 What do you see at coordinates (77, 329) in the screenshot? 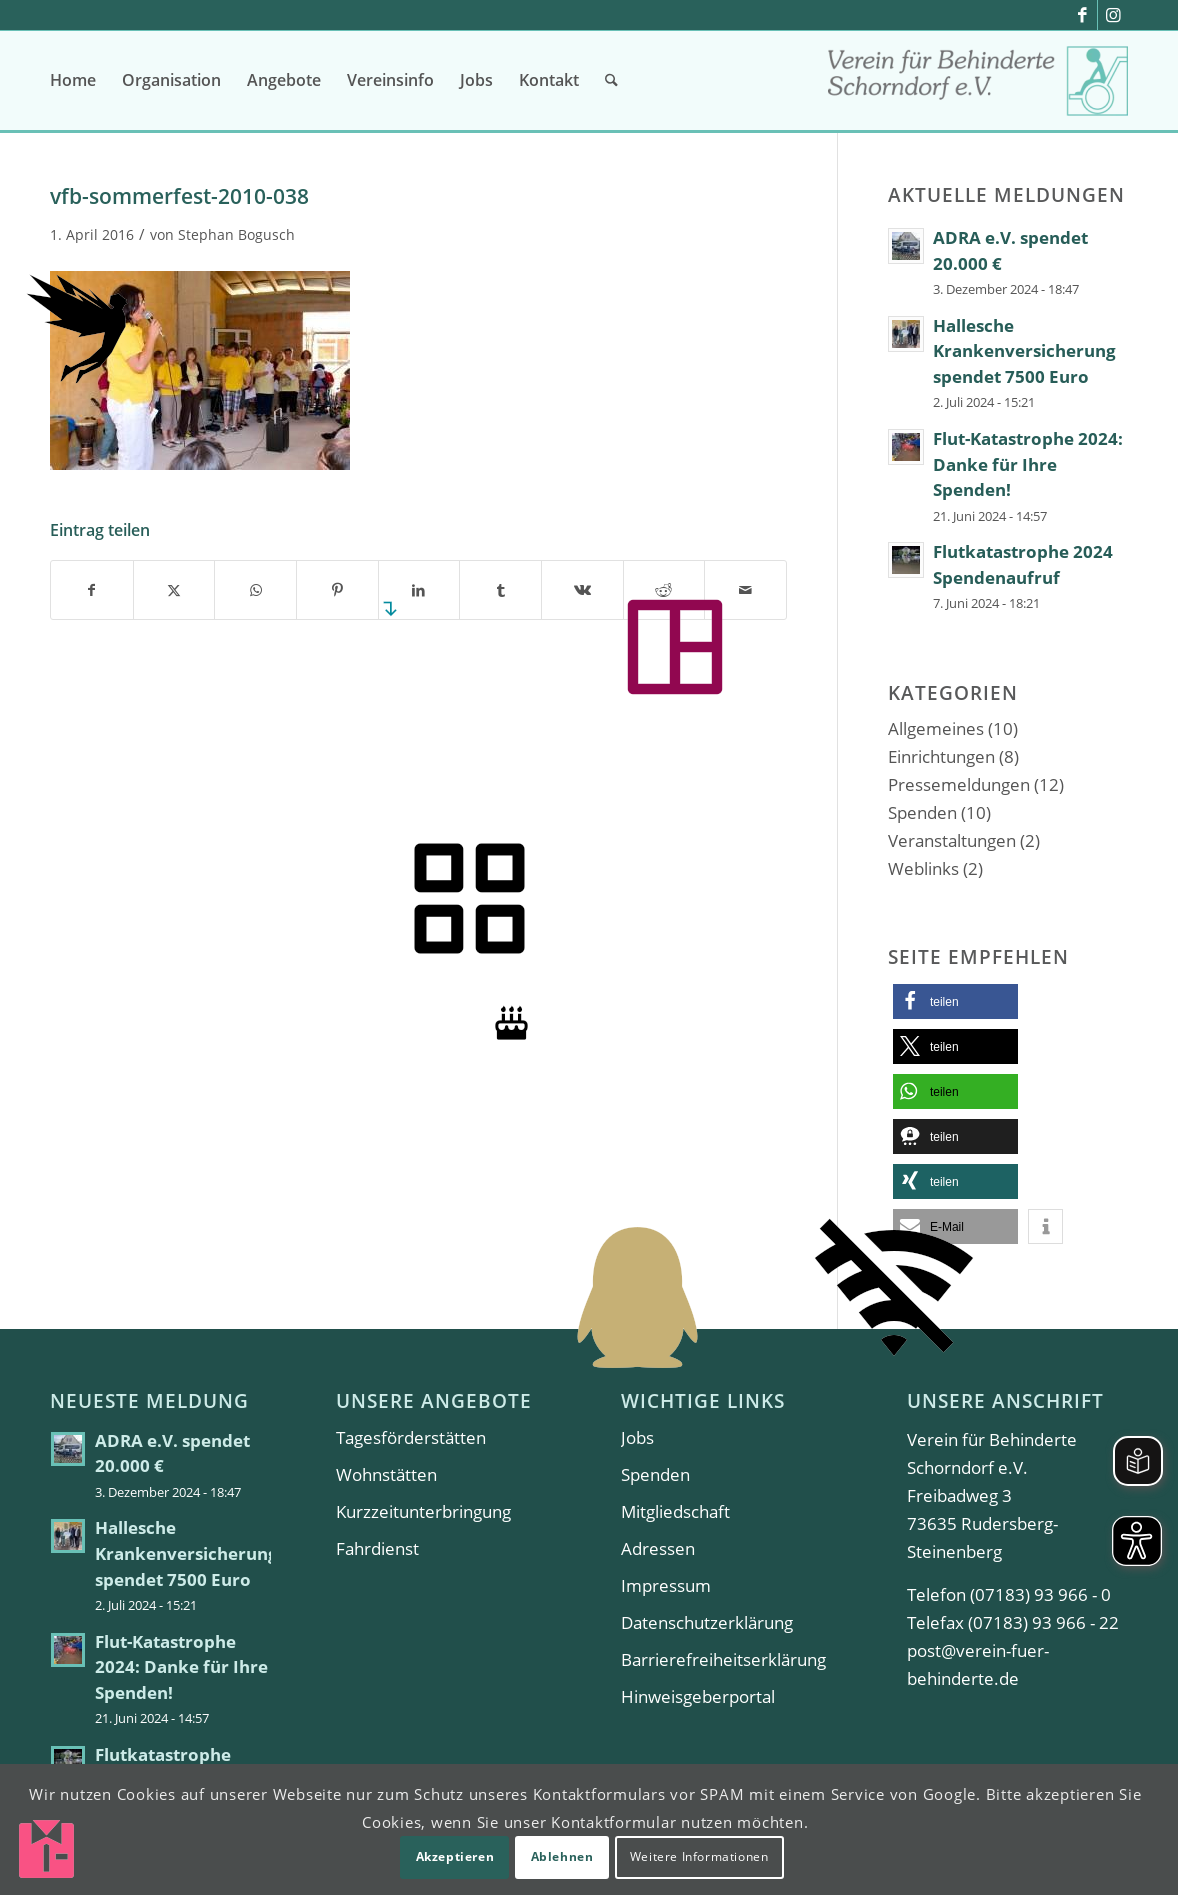
I see `studiovinari brand logo` at bounding box center [77, 329].